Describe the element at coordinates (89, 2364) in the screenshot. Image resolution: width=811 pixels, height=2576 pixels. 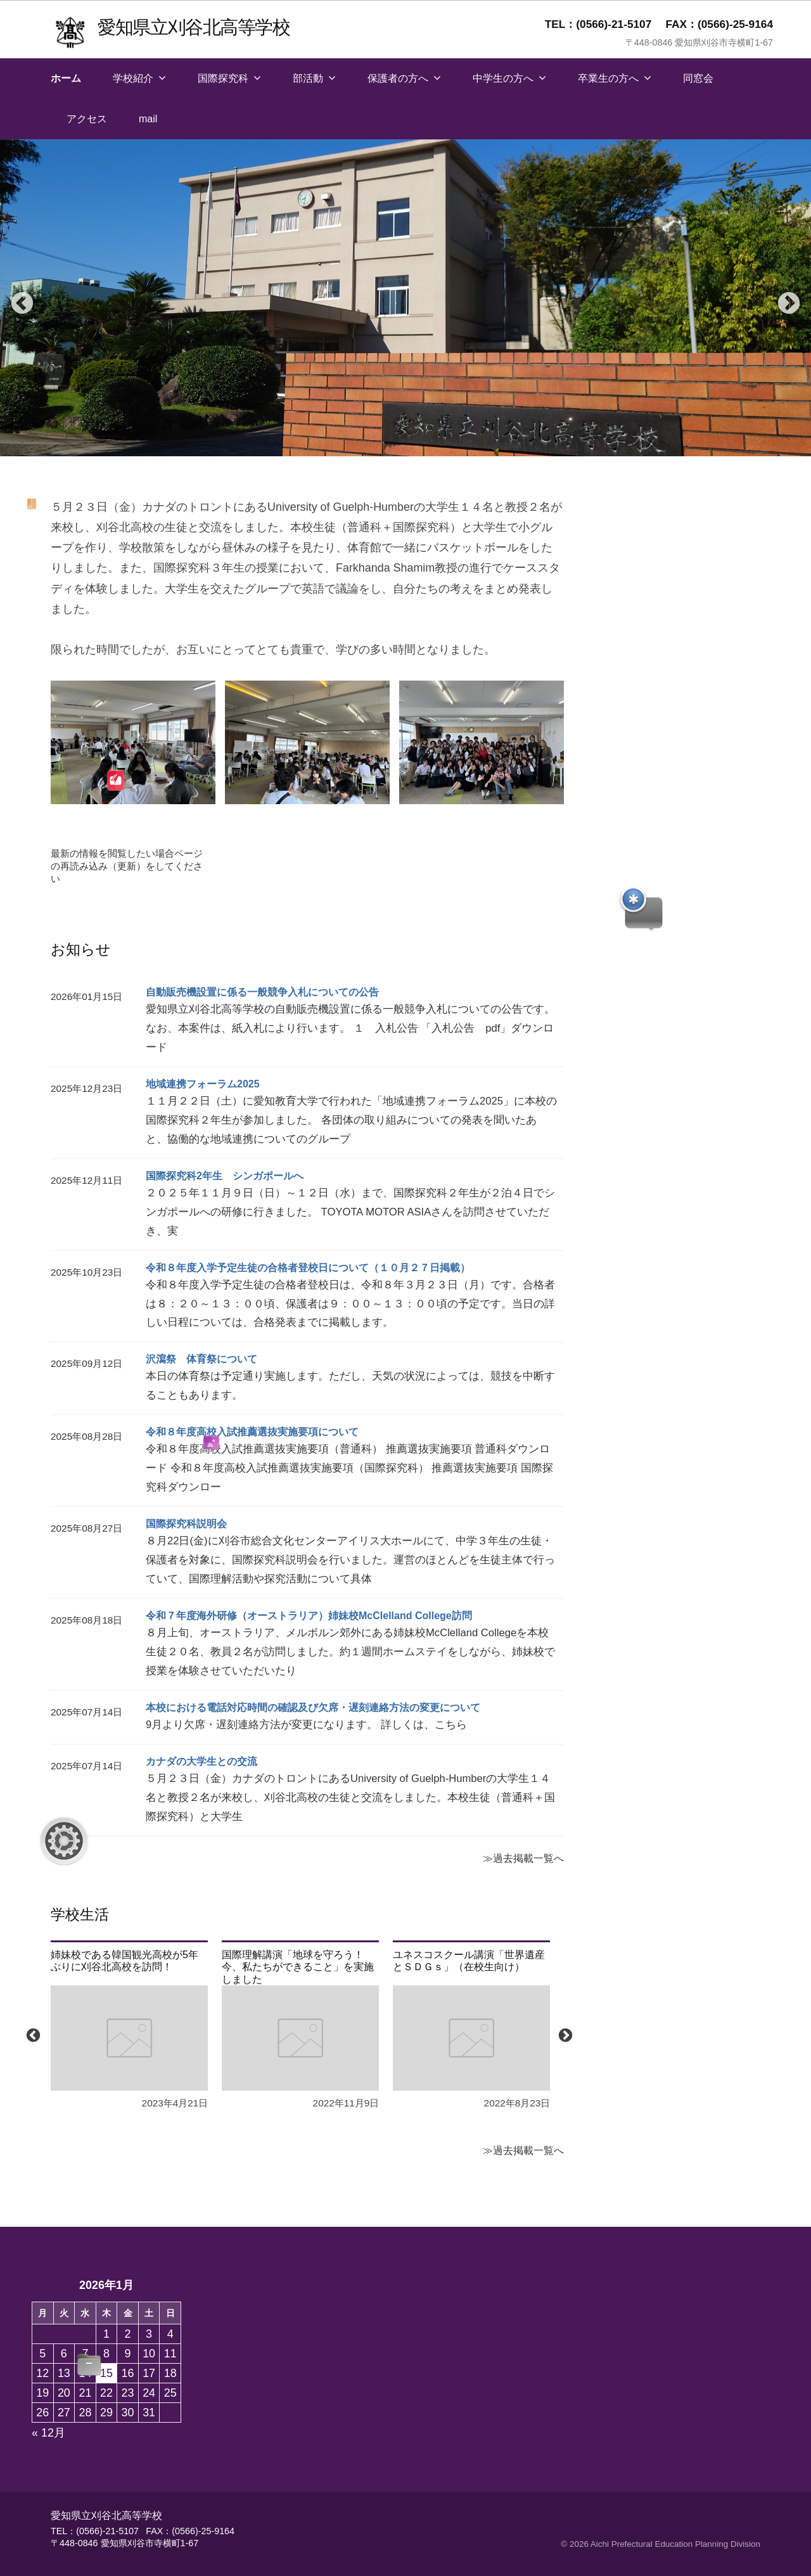
I see `open the file manager application` at that location.